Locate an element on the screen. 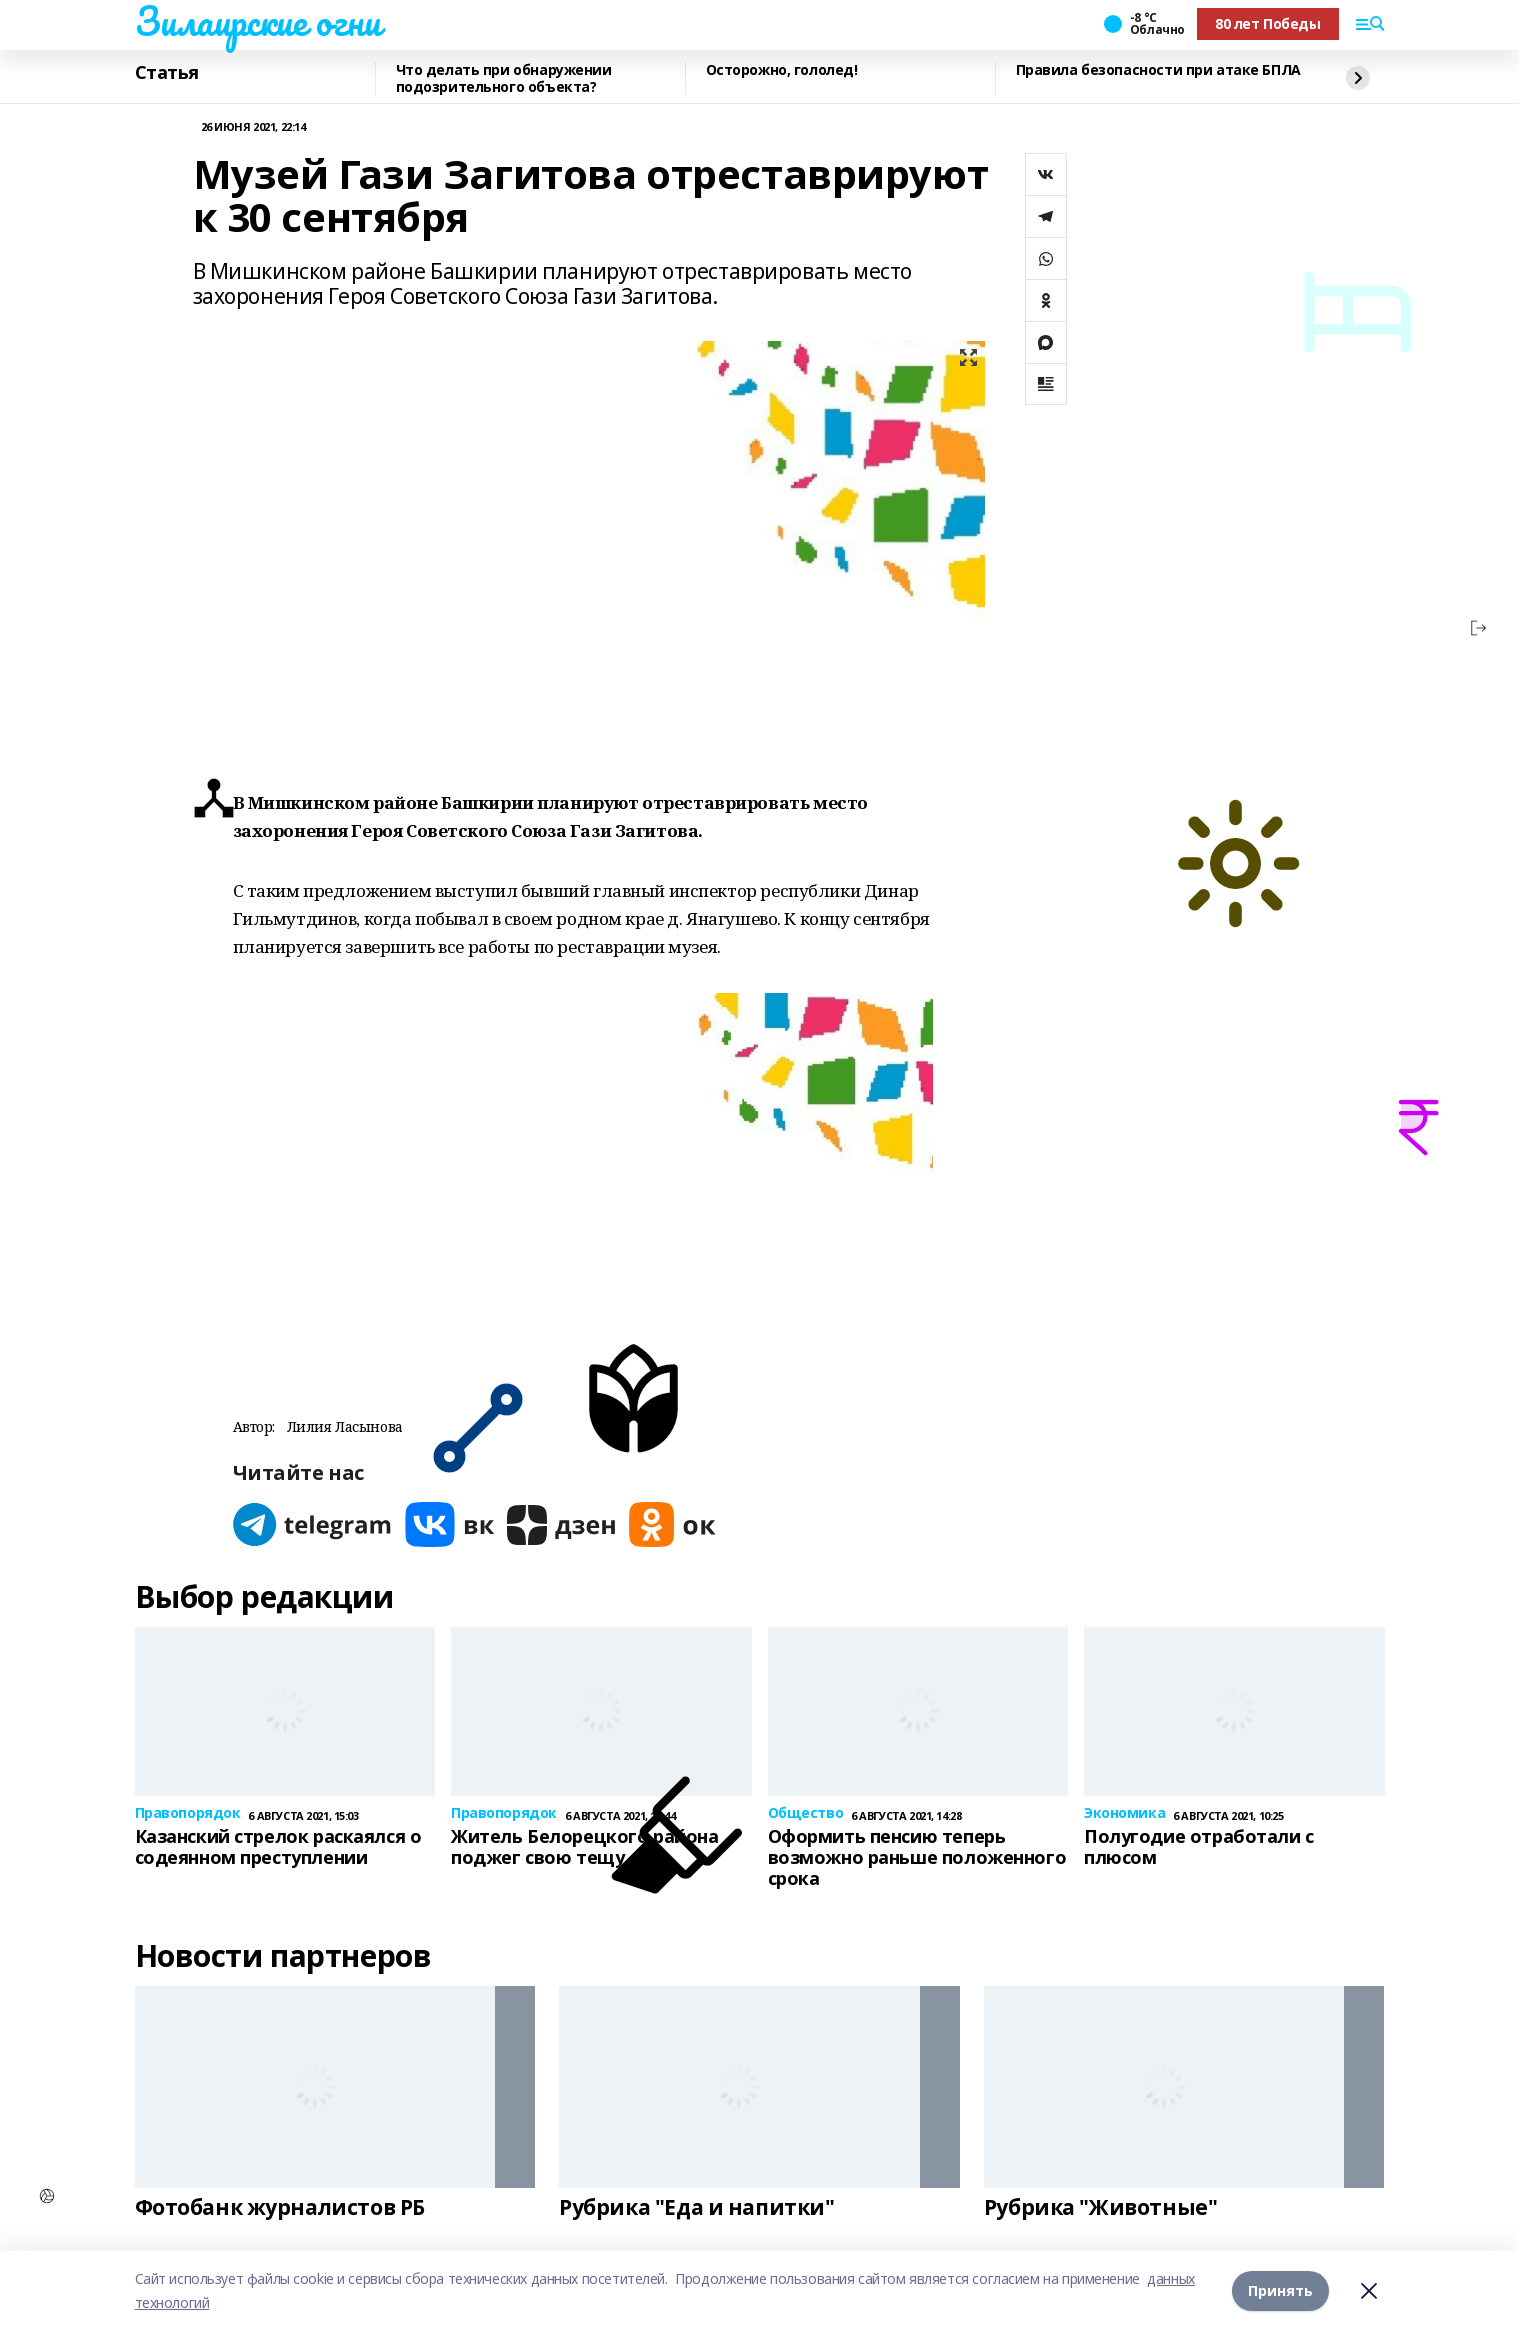 This screenshot has width=1519, height=2331. filter by grain or wheat products is located at coordinates (633, 1400).